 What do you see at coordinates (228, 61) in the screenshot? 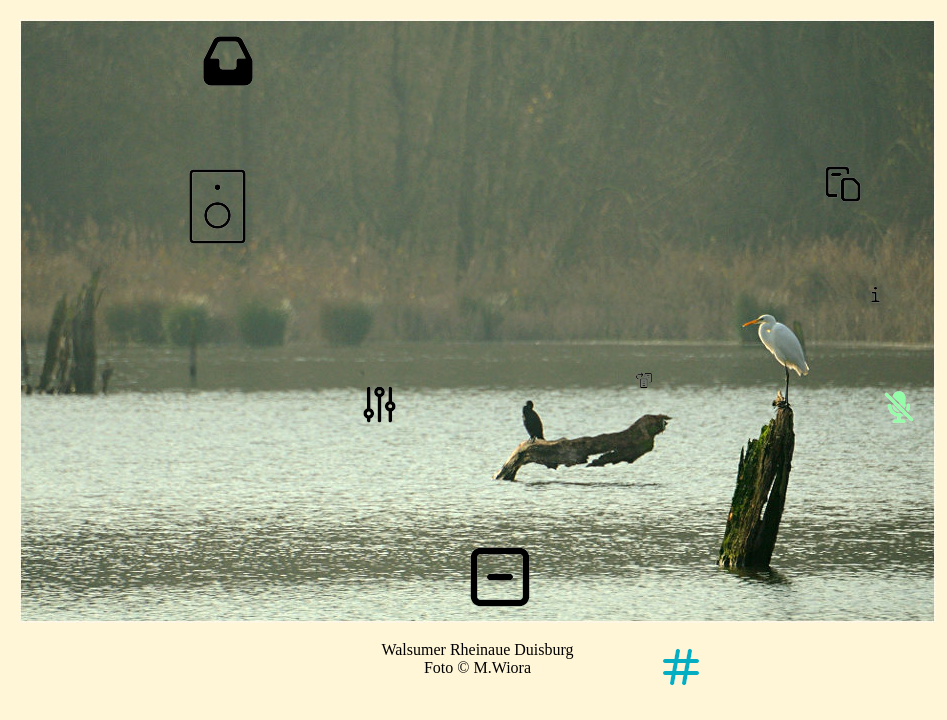
I see `view your inbox` at bounding box center [228, 61].